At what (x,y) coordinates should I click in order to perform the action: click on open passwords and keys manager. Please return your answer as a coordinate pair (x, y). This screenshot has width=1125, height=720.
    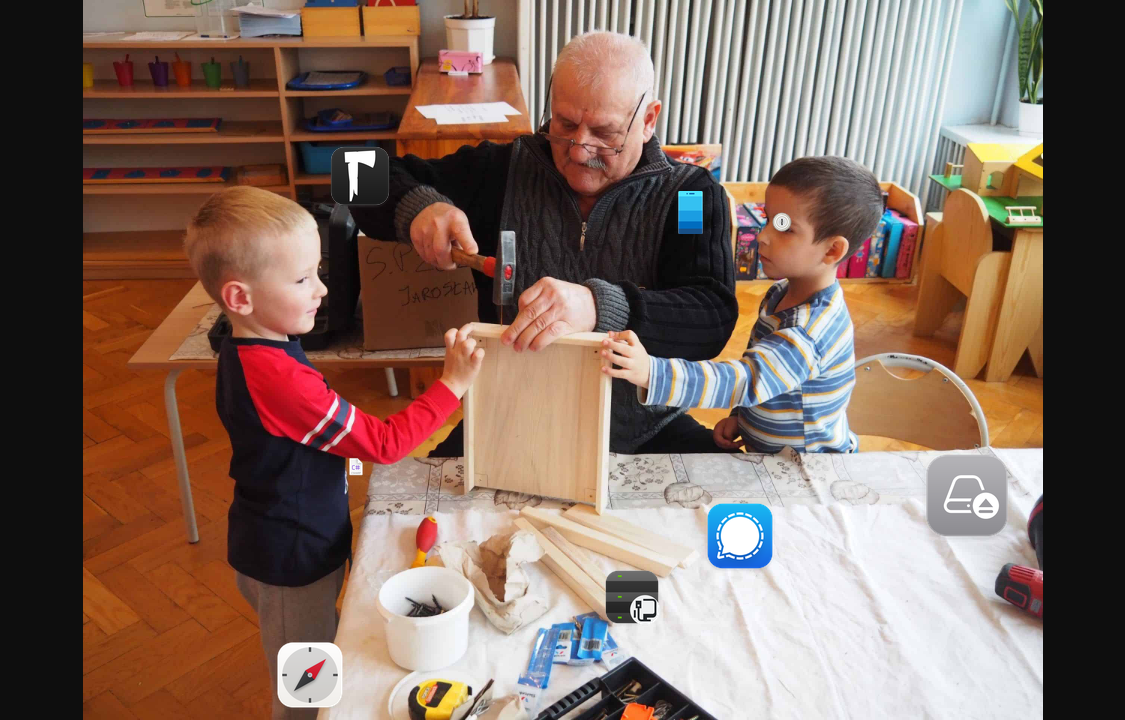
    Looking at the image, I should click on (782, 222).